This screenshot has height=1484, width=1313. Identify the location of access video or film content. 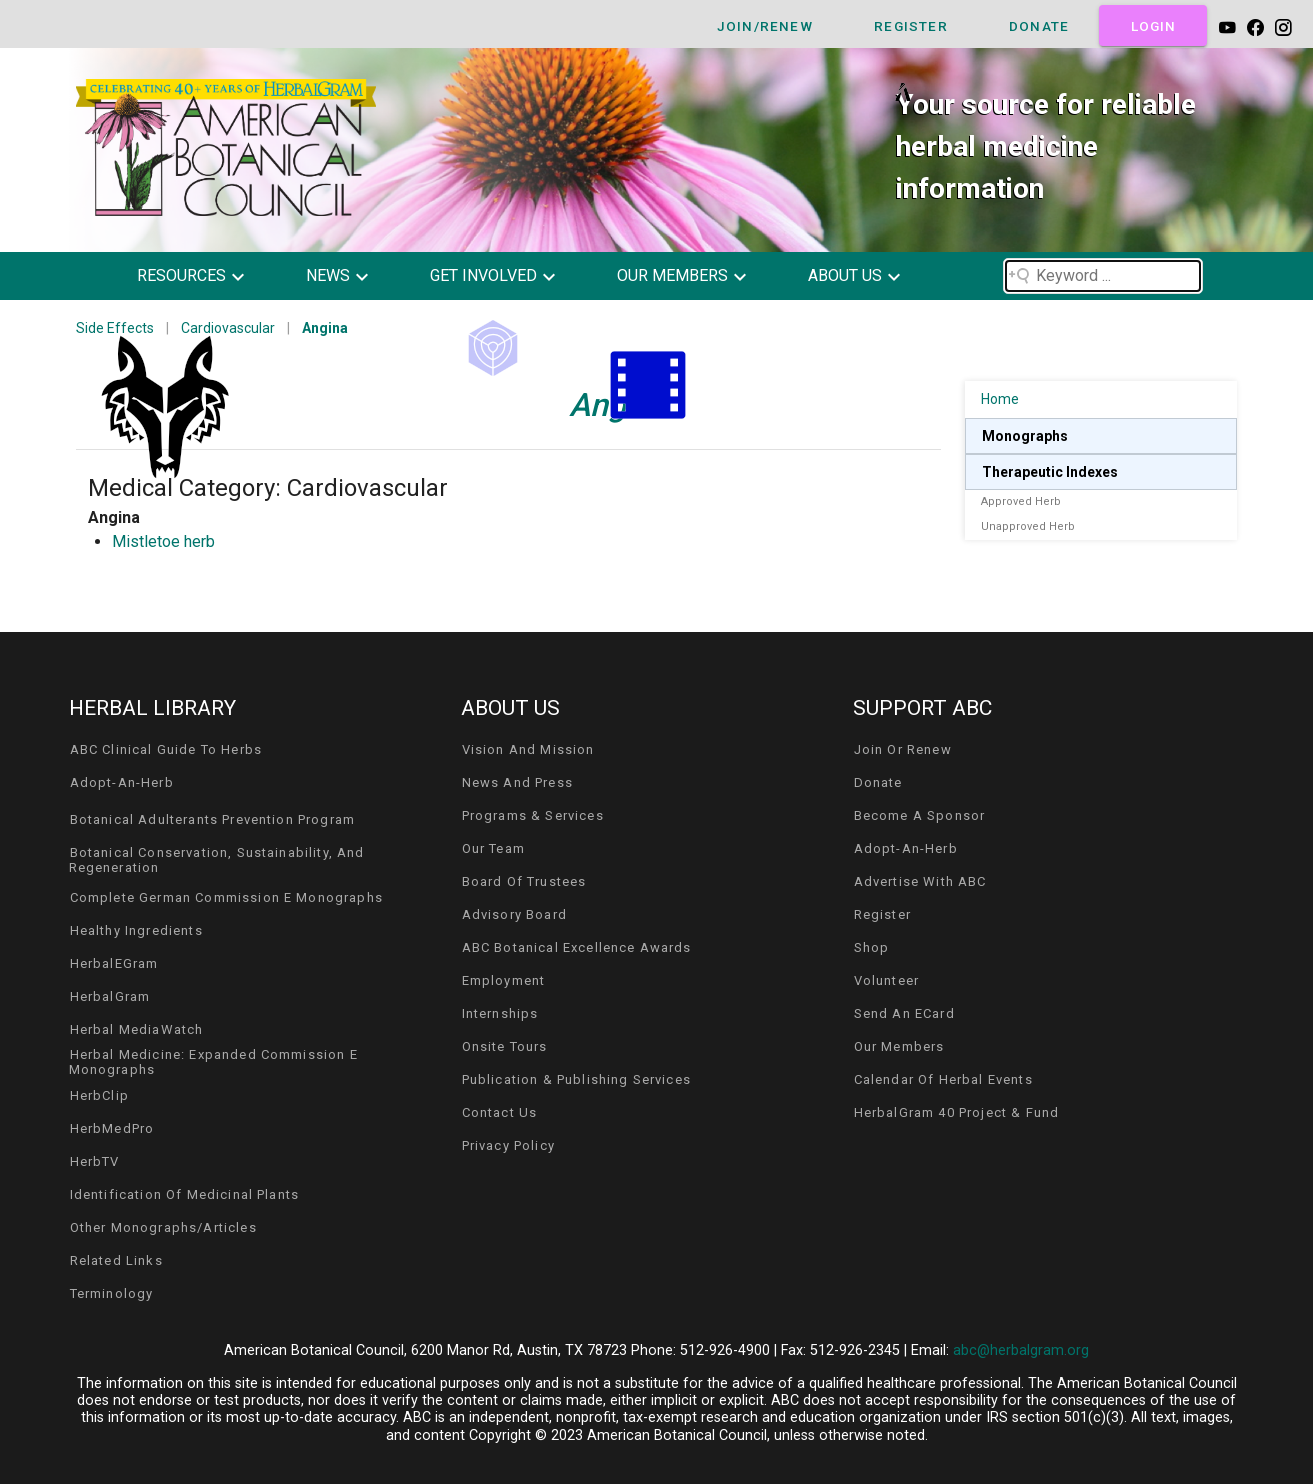
(648, 385).